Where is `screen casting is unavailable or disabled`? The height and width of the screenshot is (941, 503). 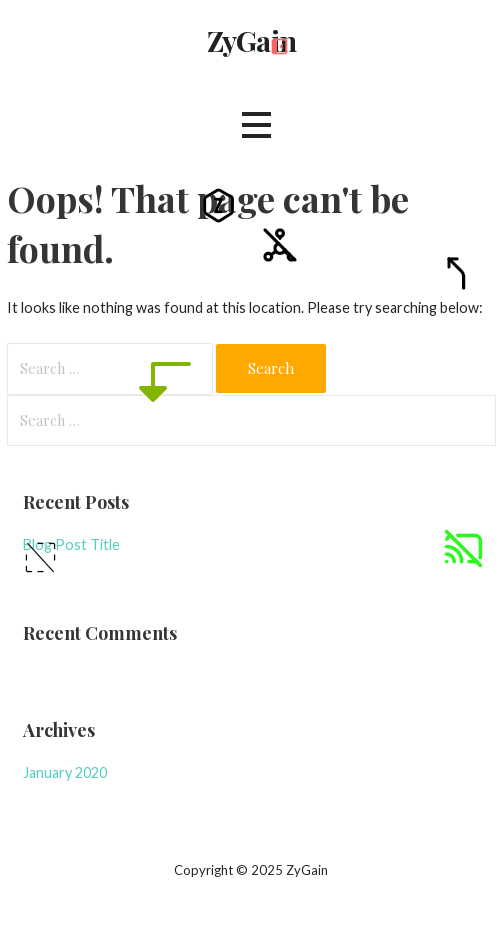 screen casting is unavailable or disabled is located at coordinates (463, 548).